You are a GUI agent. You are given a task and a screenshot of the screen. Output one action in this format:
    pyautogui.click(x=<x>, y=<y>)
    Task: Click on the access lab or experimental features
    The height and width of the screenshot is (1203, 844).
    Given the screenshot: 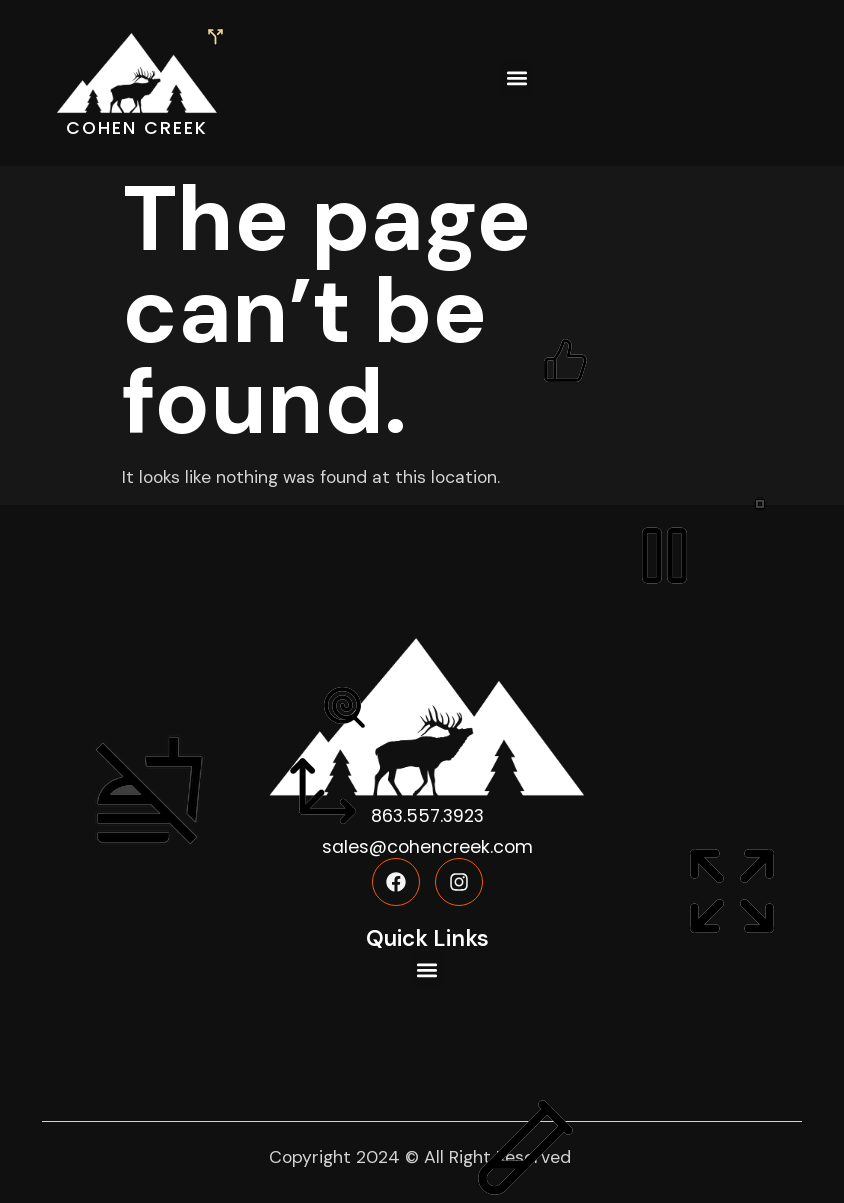 What is the action you would take?
    pyautogui.click(x=525, y=1147)
    